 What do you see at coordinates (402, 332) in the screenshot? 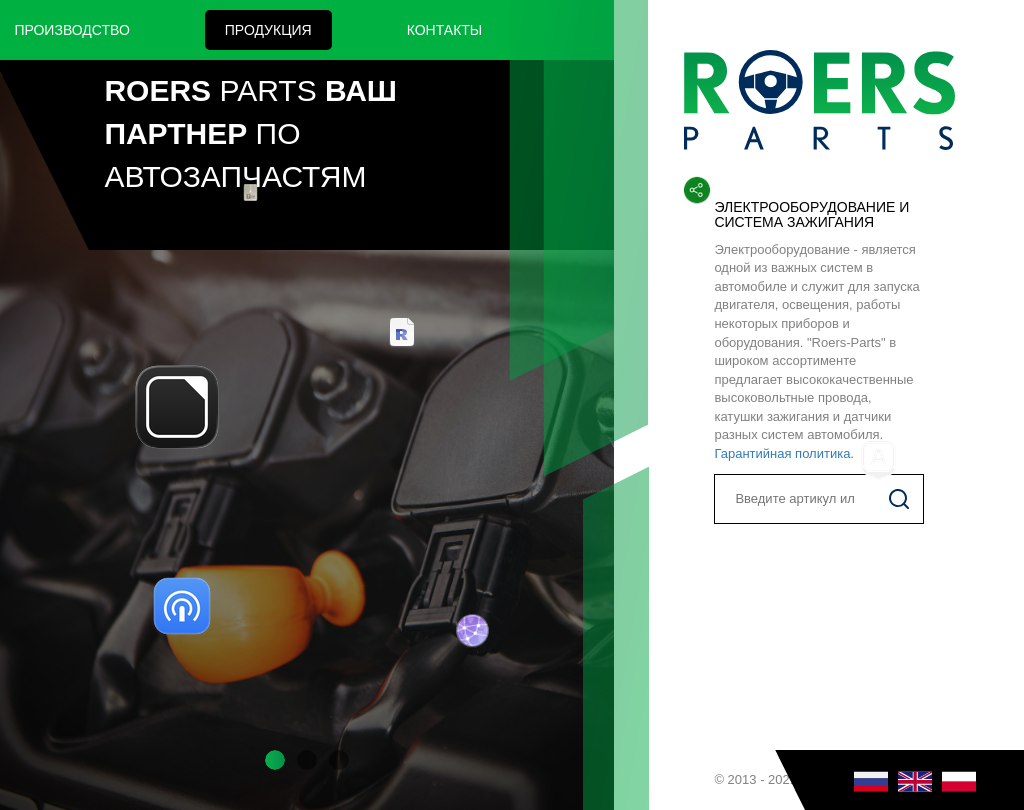
I see `an R programming language source file` at bounding box center [402, 332].